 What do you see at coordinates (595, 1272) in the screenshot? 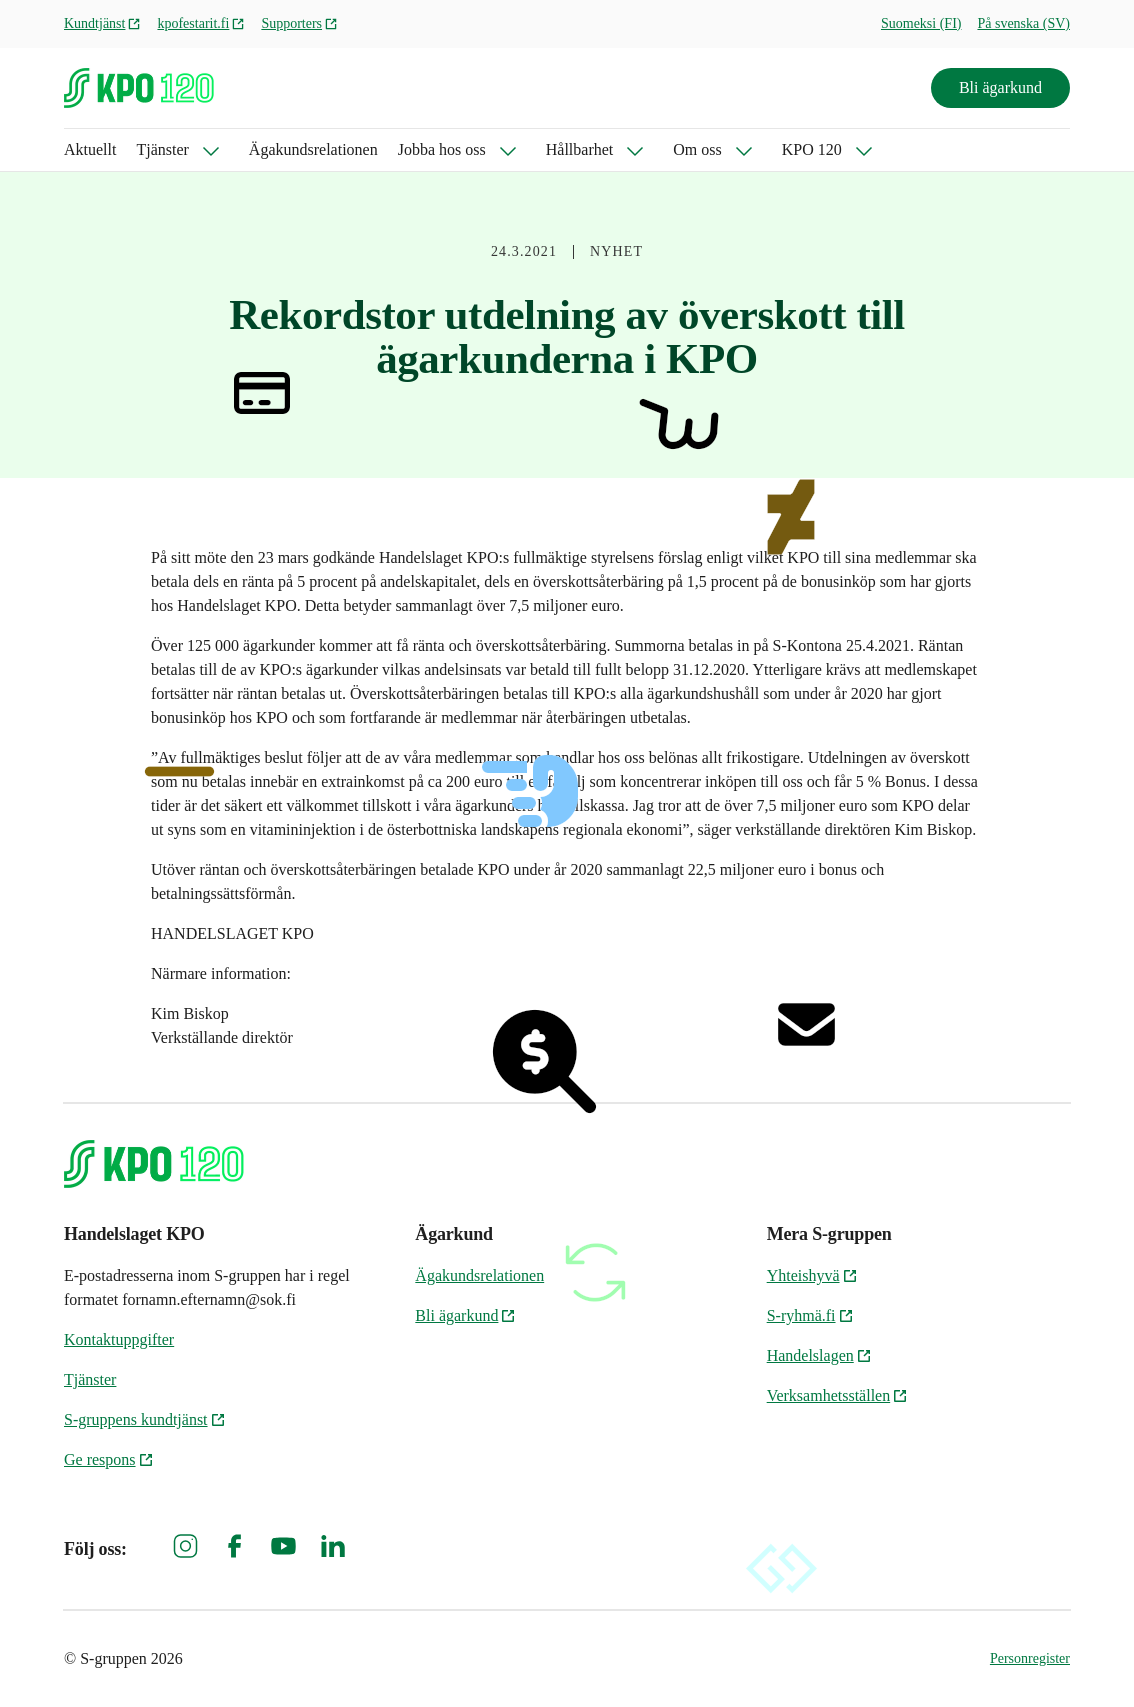
I see `refresh or reload content` at bounding box center [595, 1272].